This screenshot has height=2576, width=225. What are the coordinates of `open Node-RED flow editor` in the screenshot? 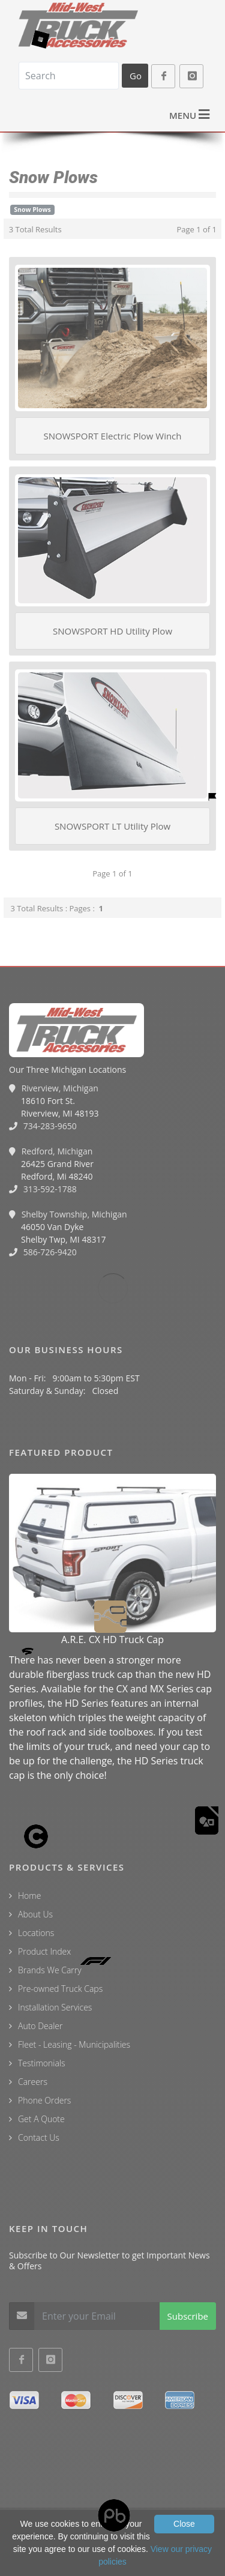 It's located at (110, 1617).